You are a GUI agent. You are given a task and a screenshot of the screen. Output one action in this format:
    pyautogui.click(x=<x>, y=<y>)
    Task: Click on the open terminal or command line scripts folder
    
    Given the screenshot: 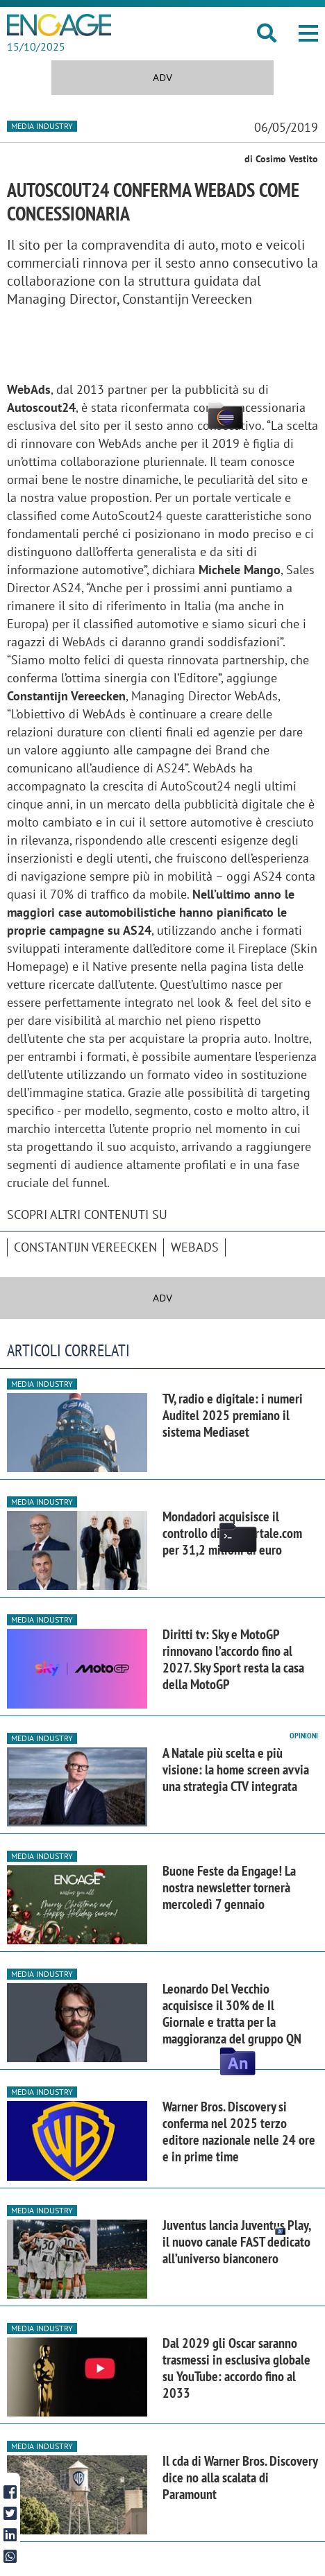 What is the action you would take?
    pyautogui.click(x=238, y=1538)
    